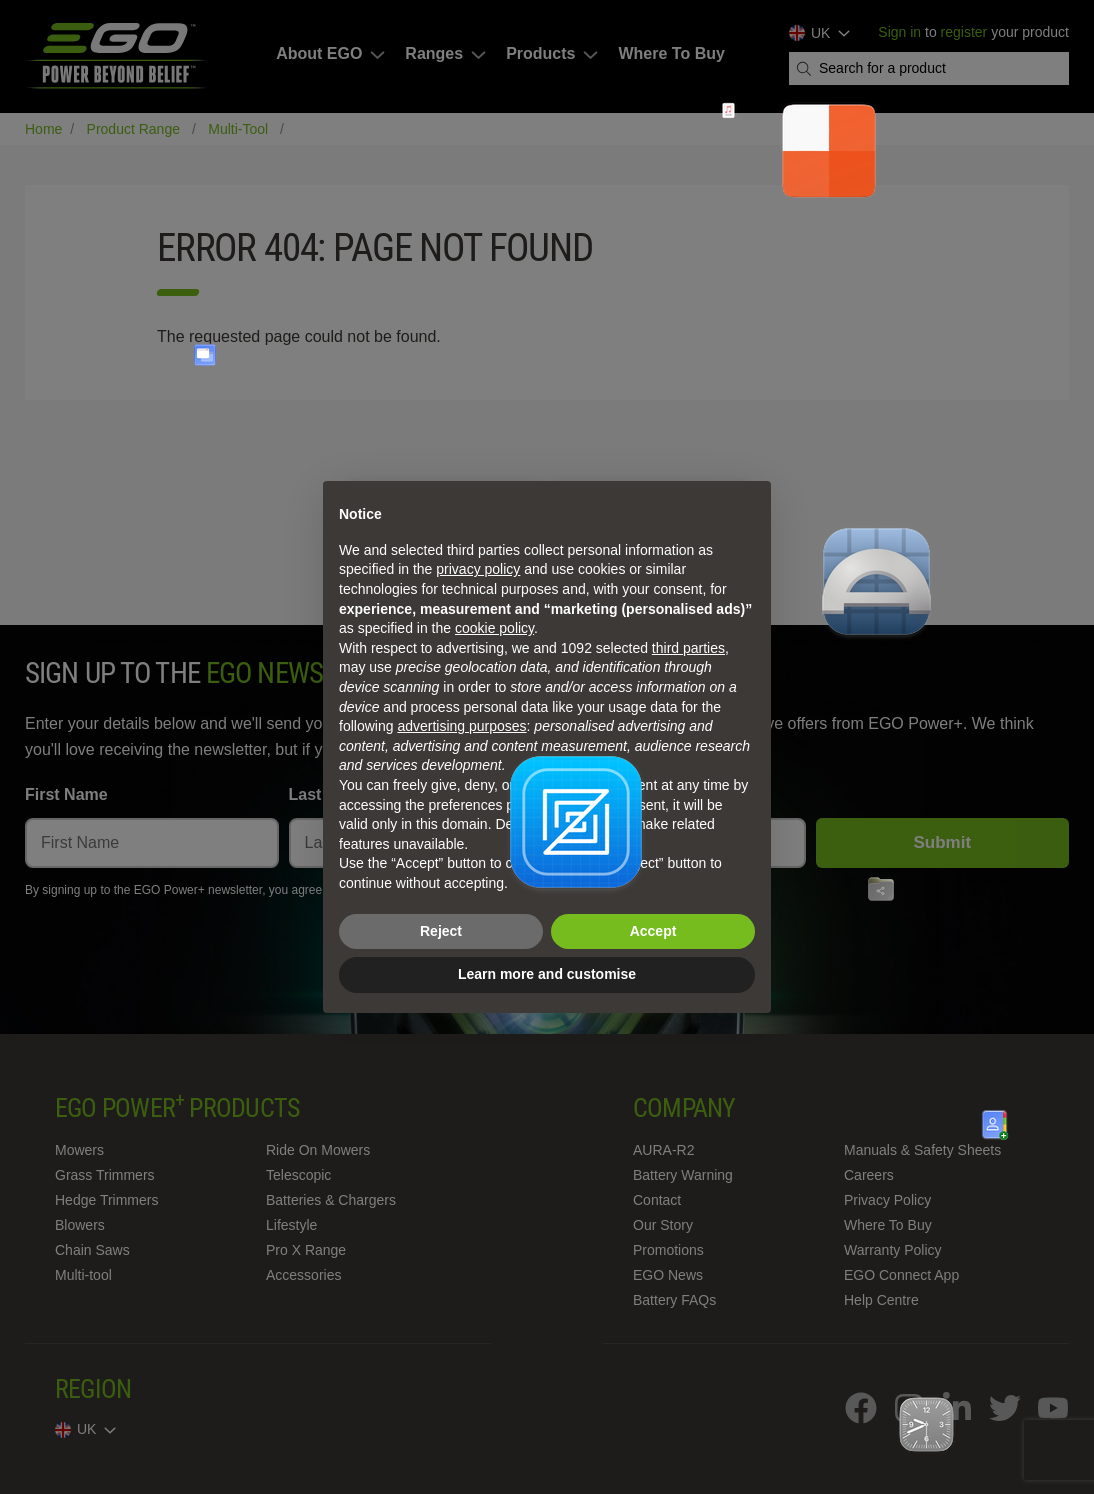 This screenshot has width=1094, height=1494. Describe the element at coordinates (926, 1424) in the screenshot. I see `open the clock app` at that location.